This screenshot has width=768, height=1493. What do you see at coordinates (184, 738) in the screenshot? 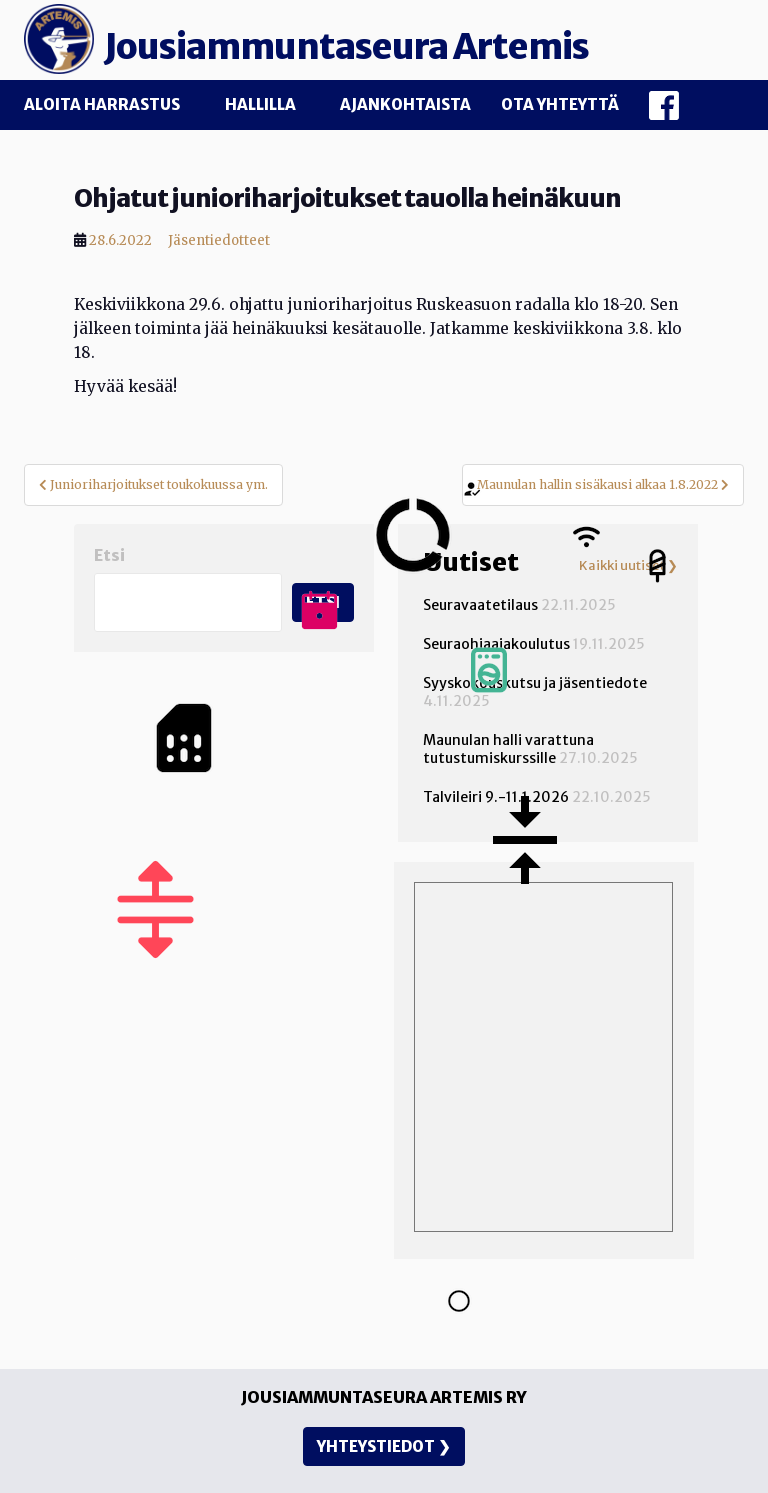
I see `manage sim card settings` at bounding box center [184, 738].